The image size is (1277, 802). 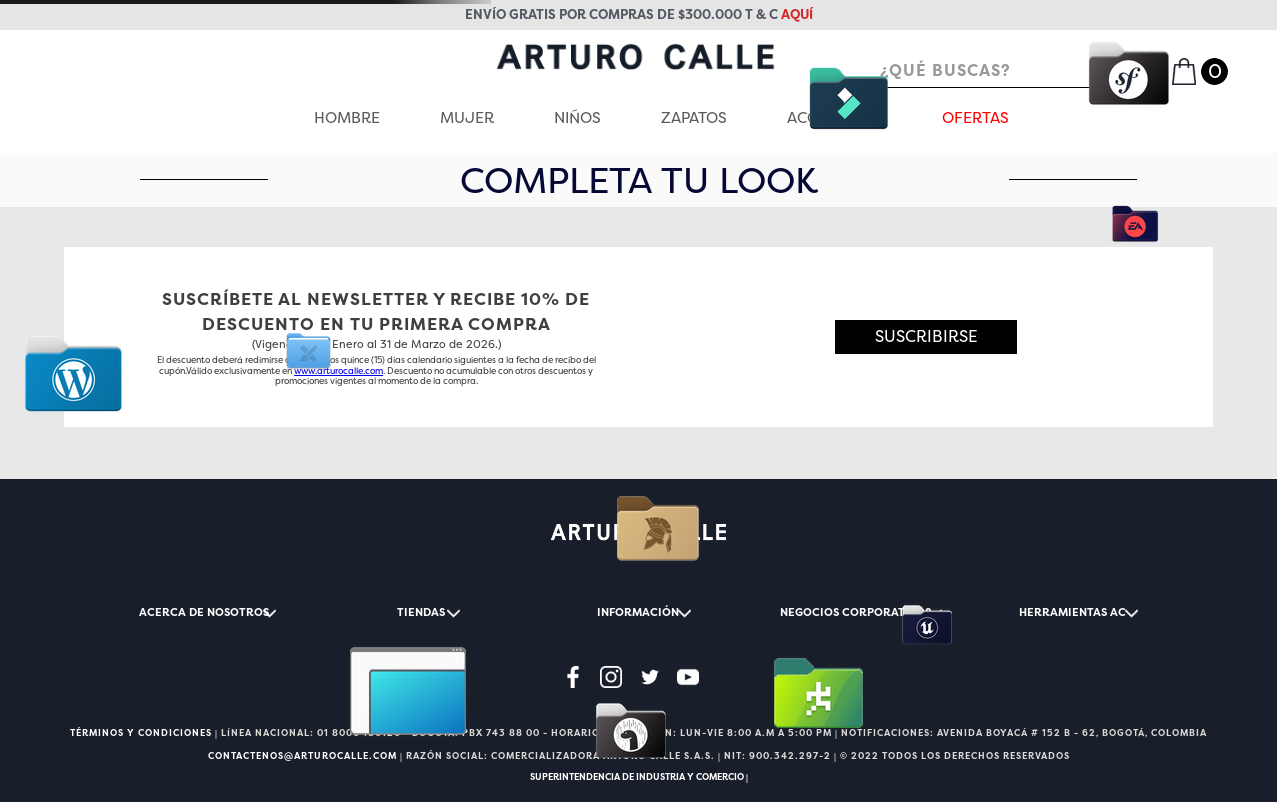 What do you see at coordinates (1128, 75) in the screenshot?
I see `open symfony project folder` at bounding box center [1128, 75].